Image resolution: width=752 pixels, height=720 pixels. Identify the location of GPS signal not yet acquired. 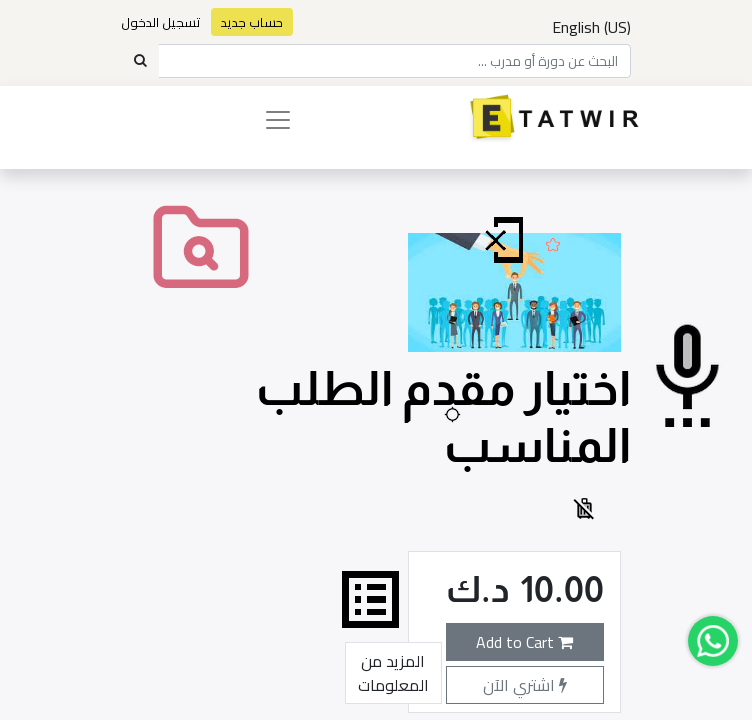
(452, 414).